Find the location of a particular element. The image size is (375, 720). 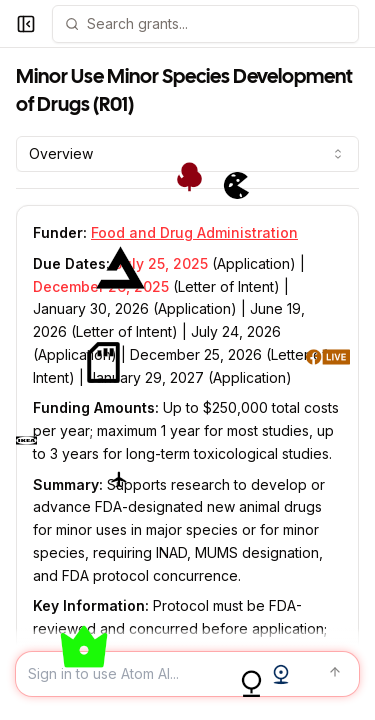

access external storage or SD card settings is located at coordinates (103, 362).